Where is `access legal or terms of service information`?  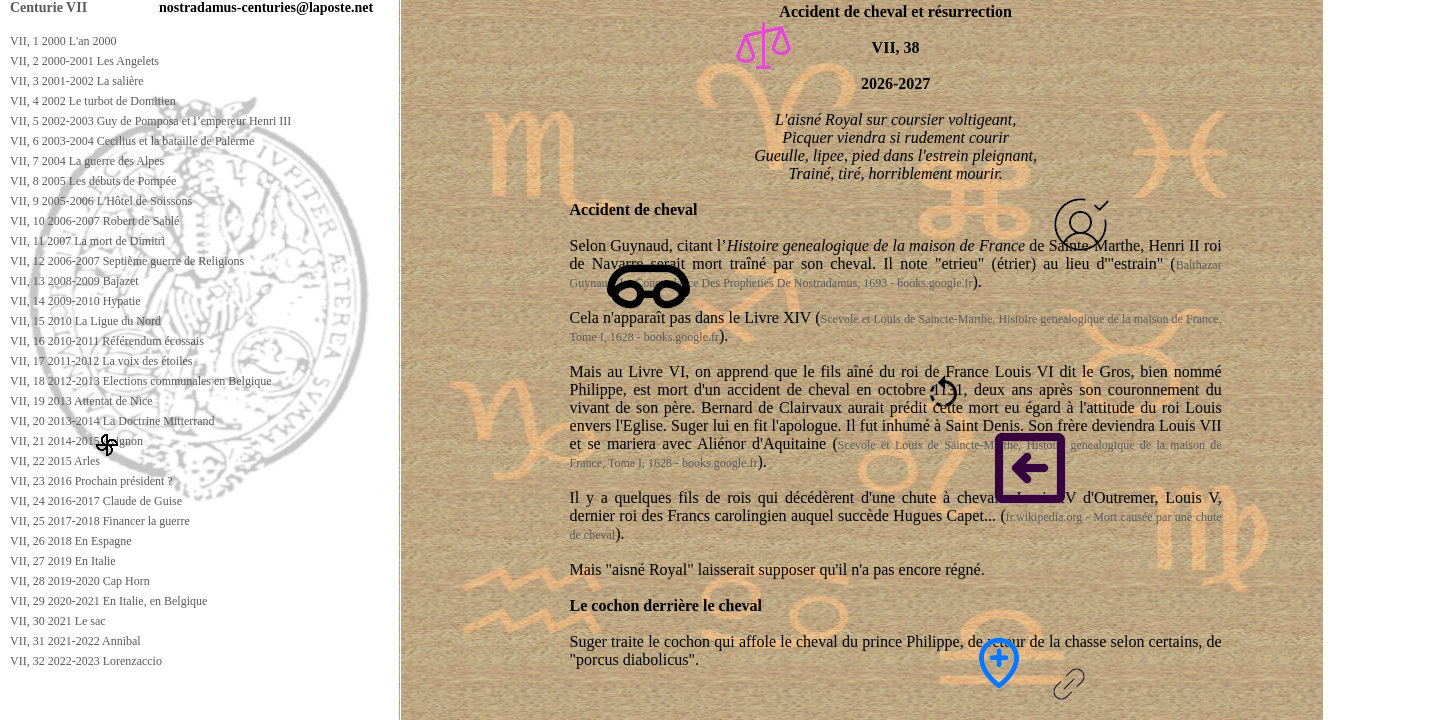 access legal or terms of service information is located at coordinates (763, 45).